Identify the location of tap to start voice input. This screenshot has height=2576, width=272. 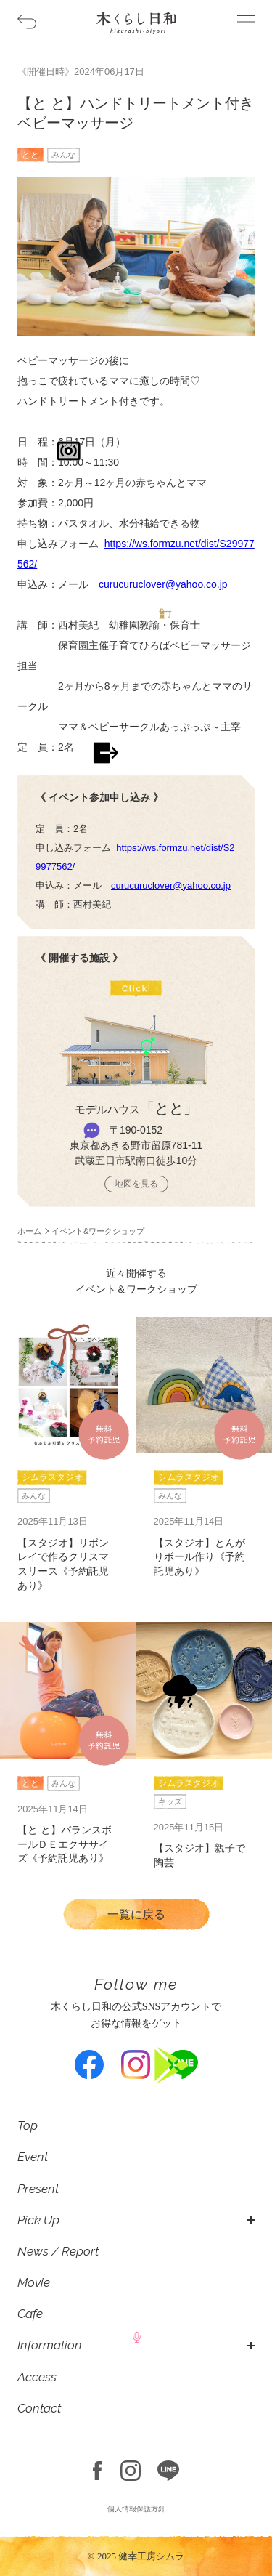
(136, 2337).